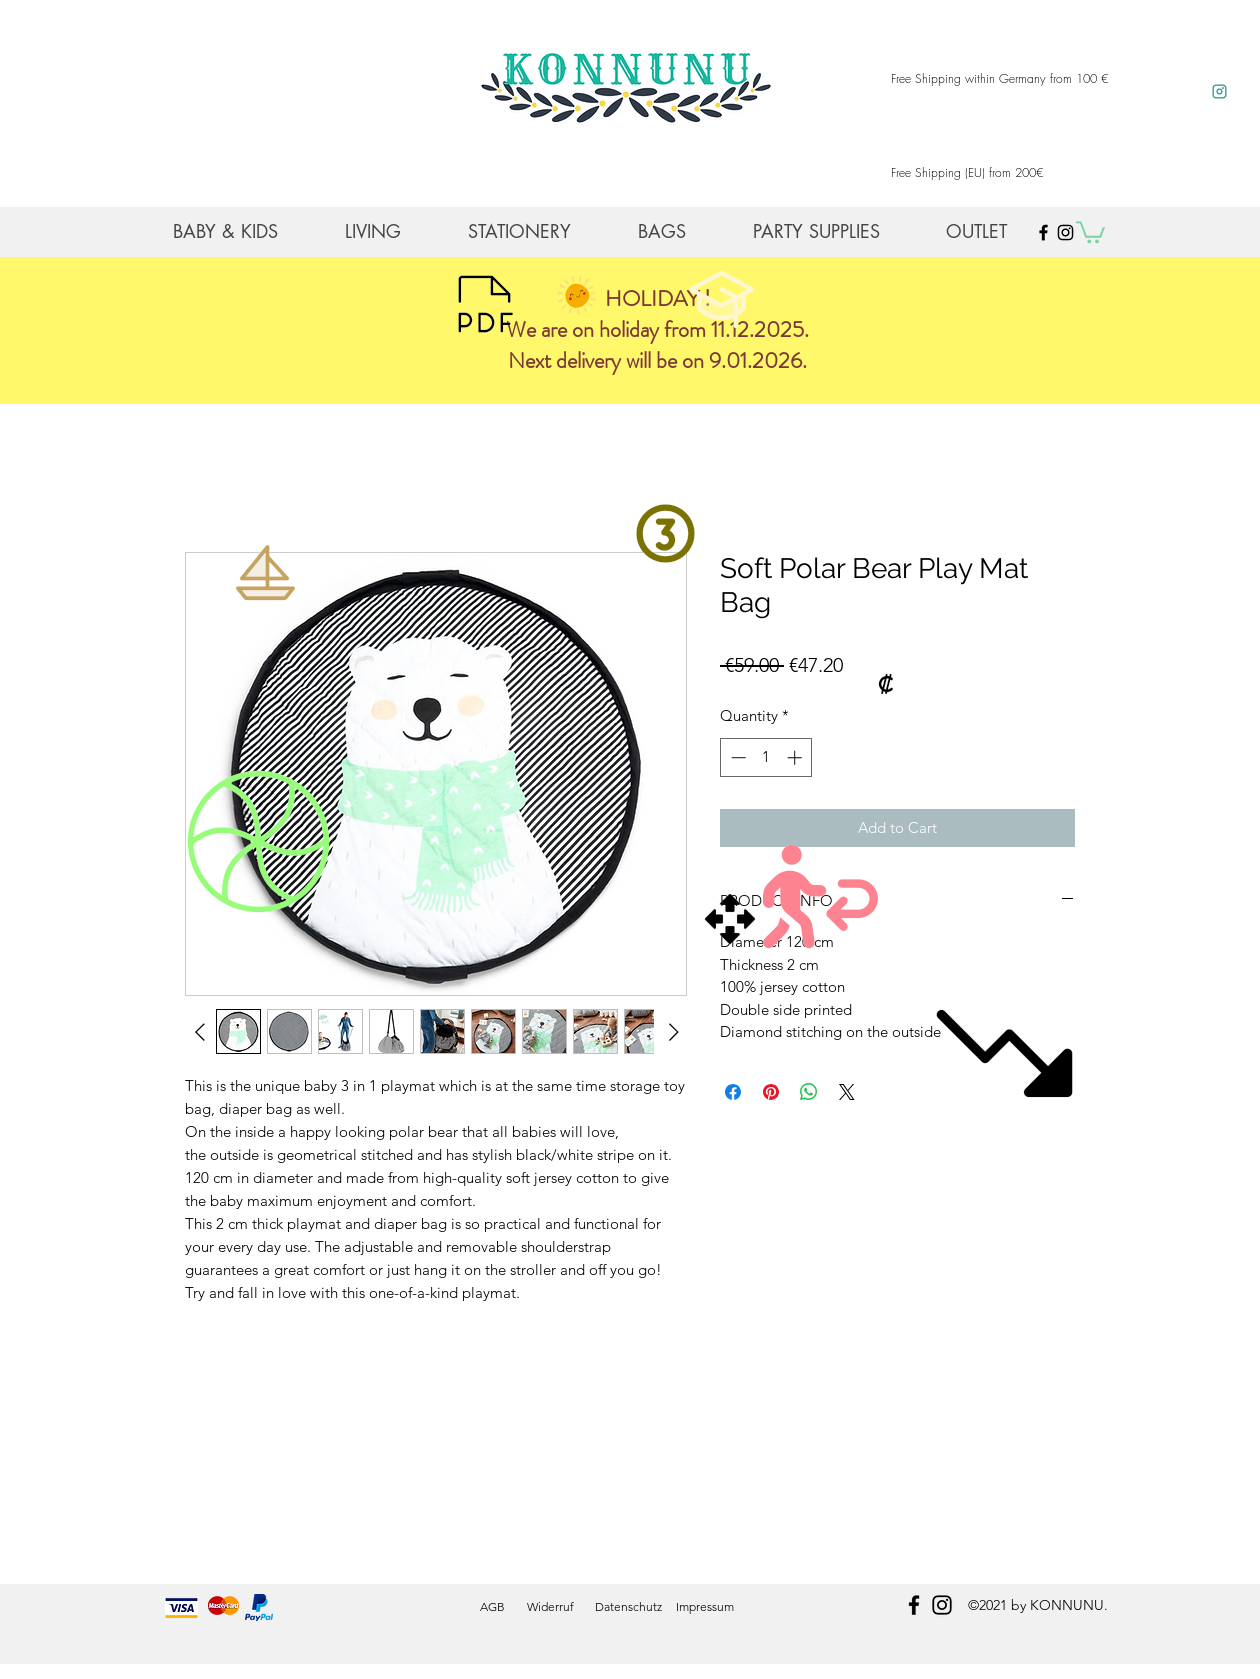 This screenshot has width=1260, height=1679. Describe the element at coordinates (721, 297) in the screenshot. I see `access education or learning resources` at that location.